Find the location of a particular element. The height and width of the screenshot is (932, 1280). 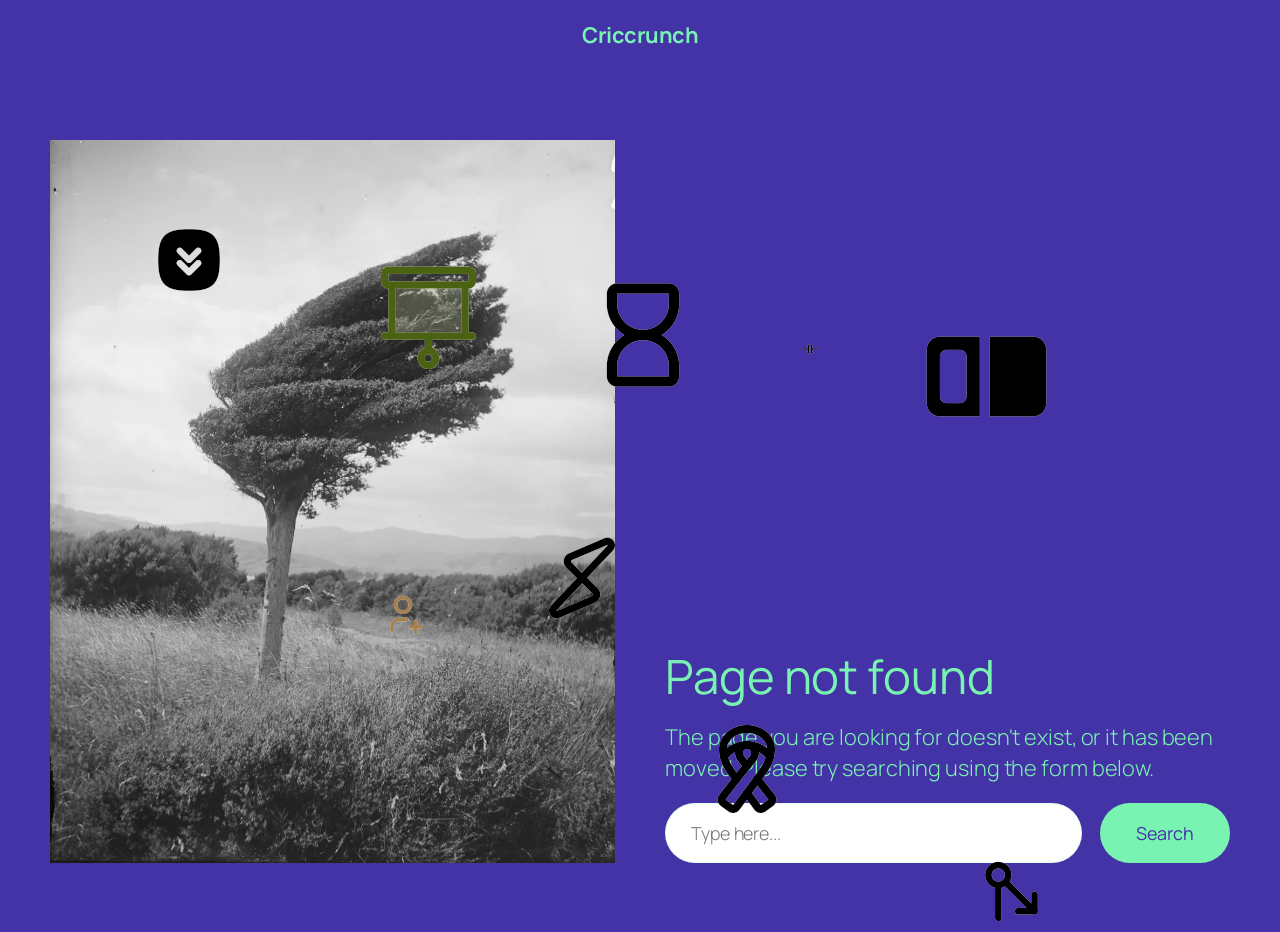

capacitor component in a circuit diagram is located at coordinates (810, 349).